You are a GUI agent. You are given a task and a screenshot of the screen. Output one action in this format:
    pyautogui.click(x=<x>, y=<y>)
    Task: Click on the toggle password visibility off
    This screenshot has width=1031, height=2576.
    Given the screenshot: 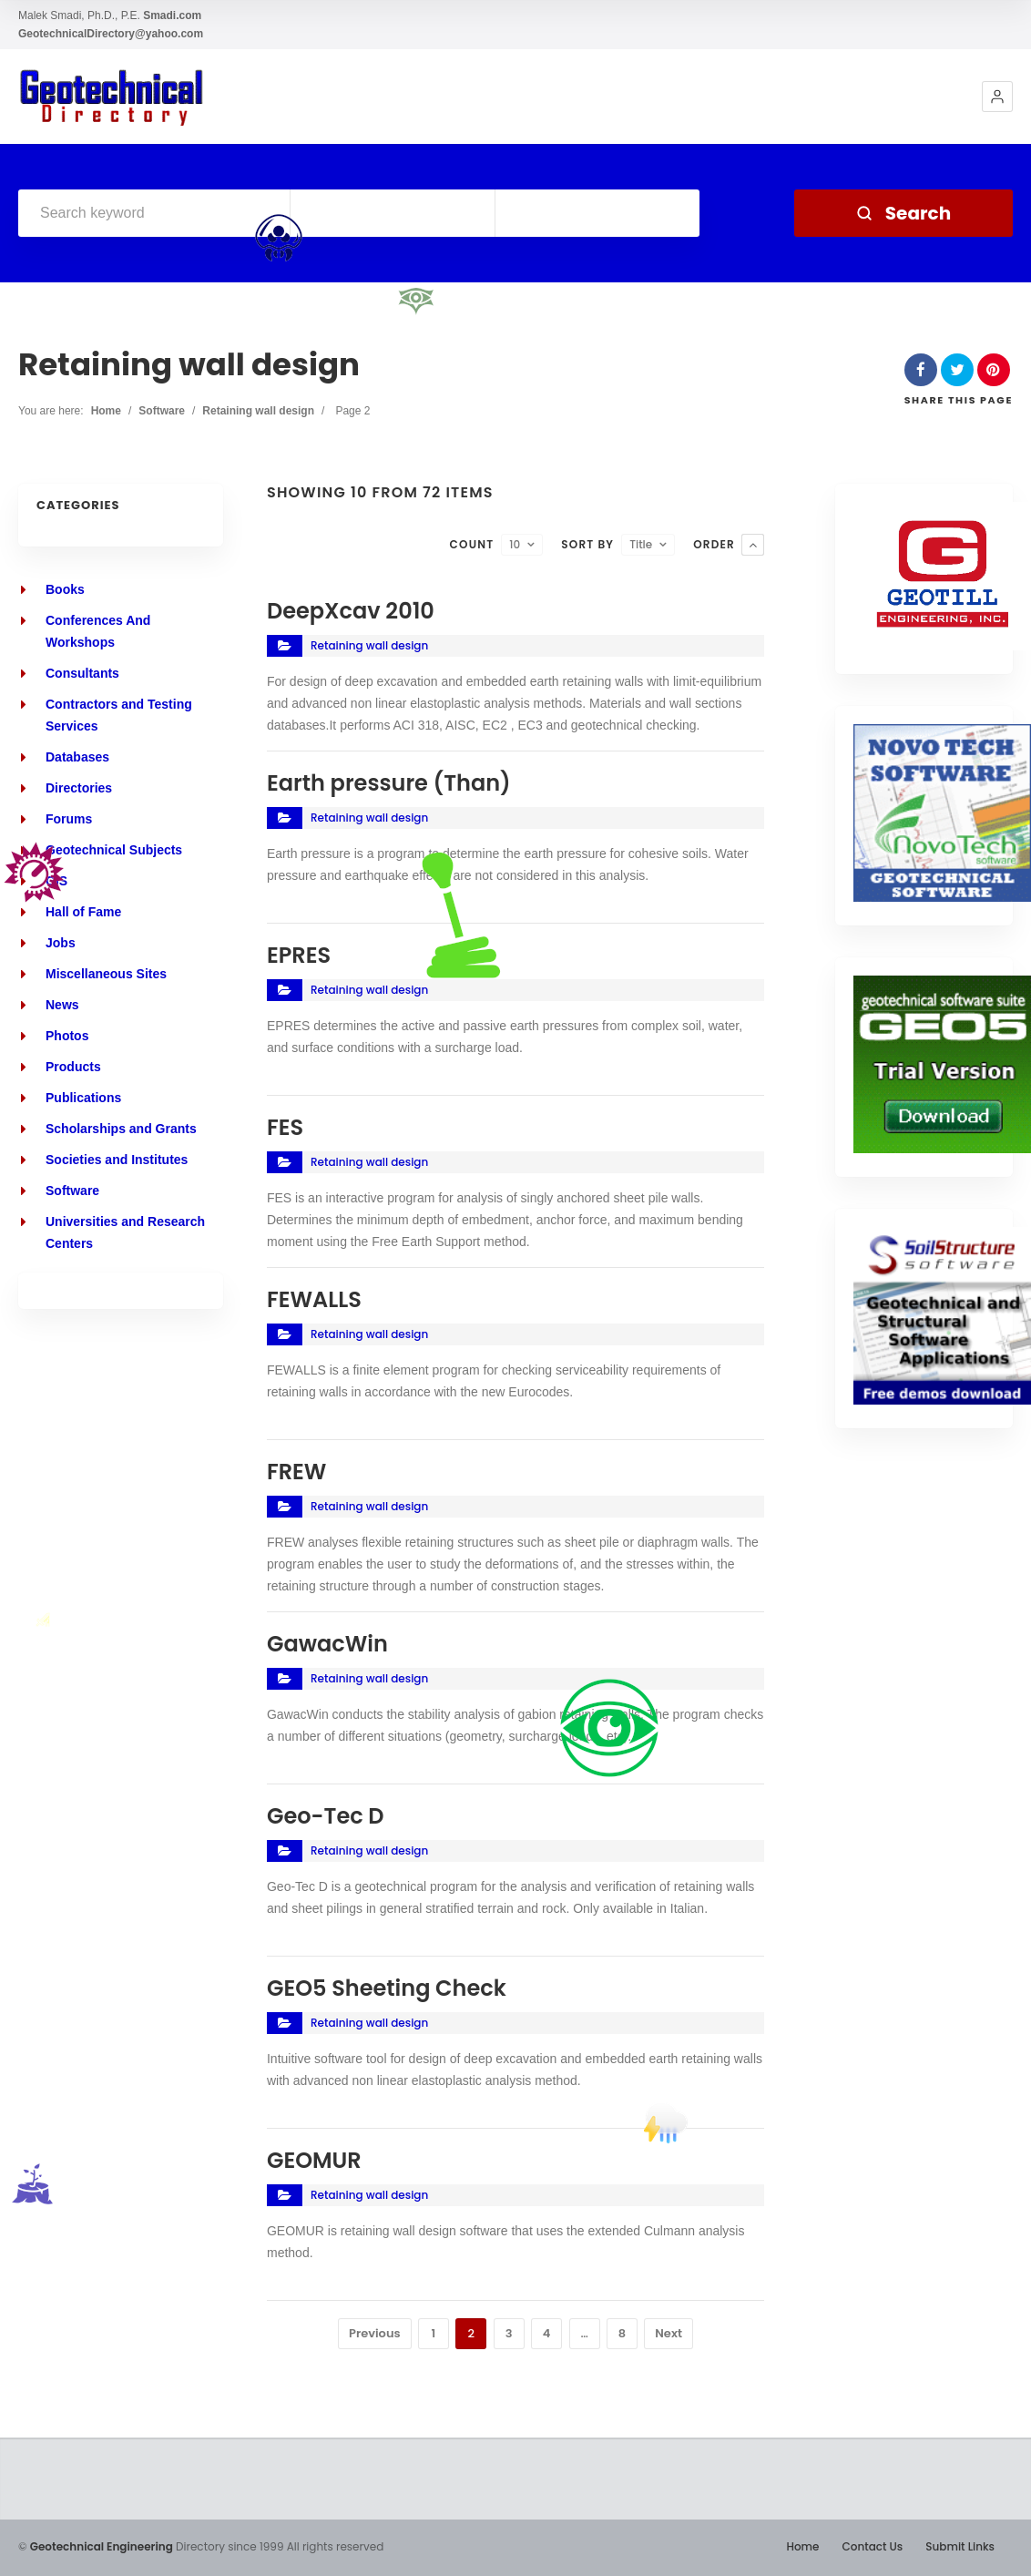 What is the action you would take?
    pyautogui.click(x=608, y=1727)
    